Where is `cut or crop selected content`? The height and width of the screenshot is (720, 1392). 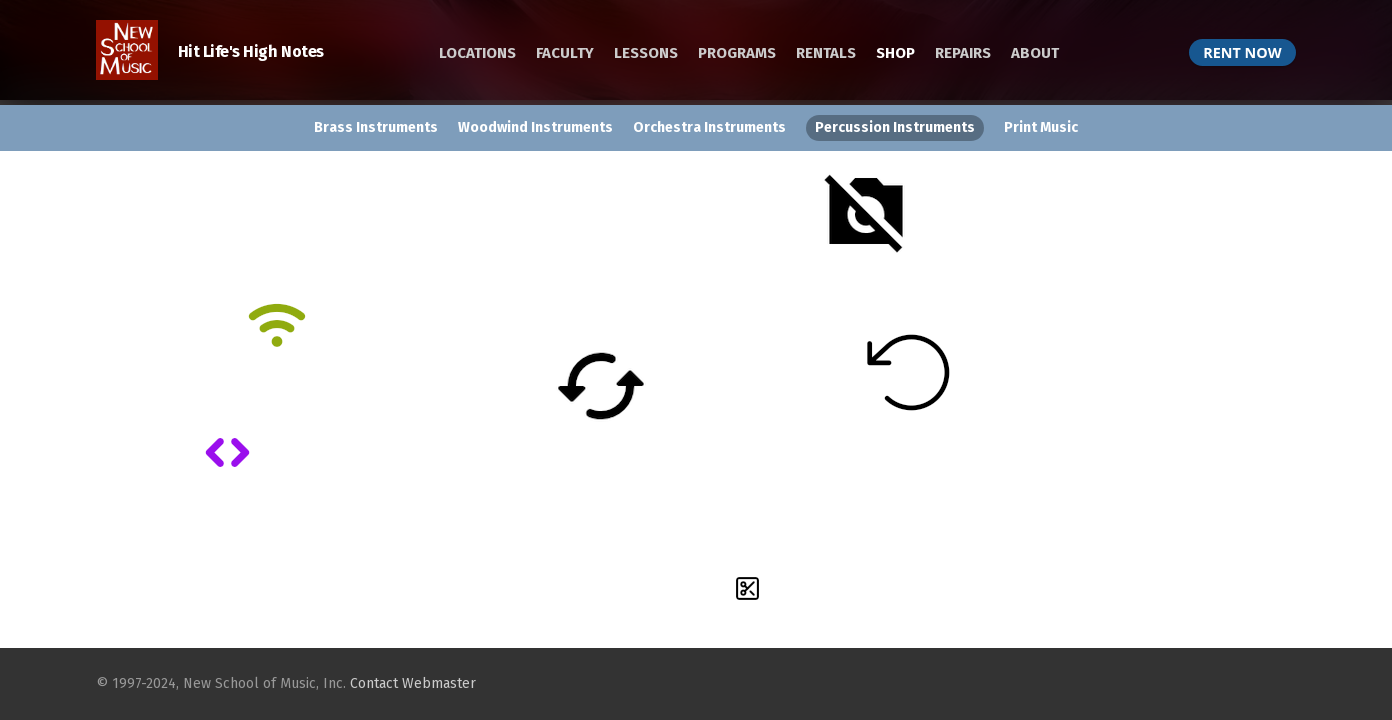
cut or crop selected content is located at coordinates (747, 588).